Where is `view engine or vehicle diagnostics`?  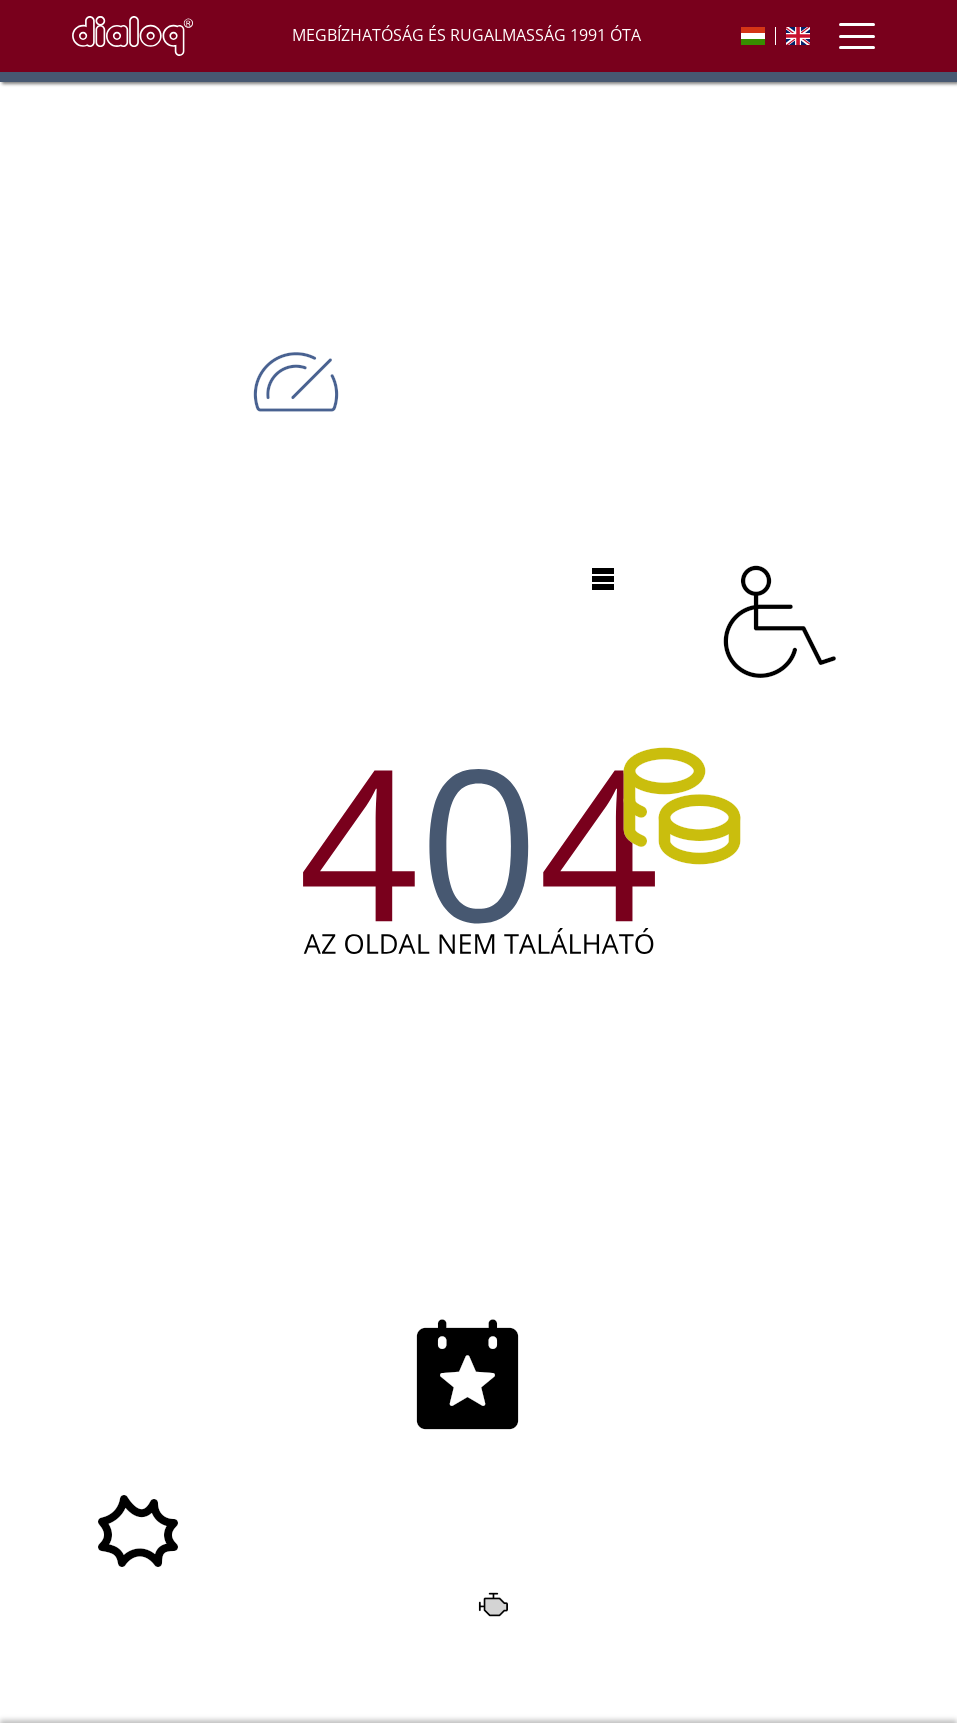
view engine or vehicle diagnostics is located at coordinates (493, 1605).